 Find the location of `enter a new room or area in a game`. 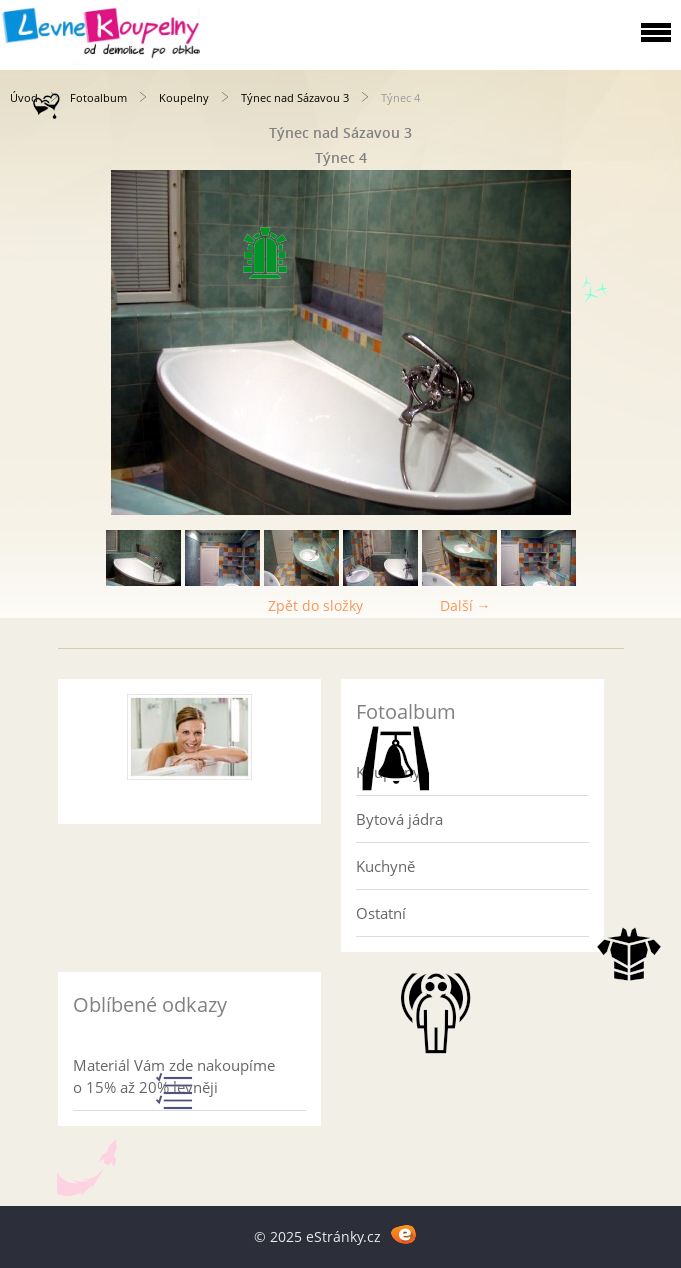

enter a new room or area in a game is located at coordinates (265, 253).